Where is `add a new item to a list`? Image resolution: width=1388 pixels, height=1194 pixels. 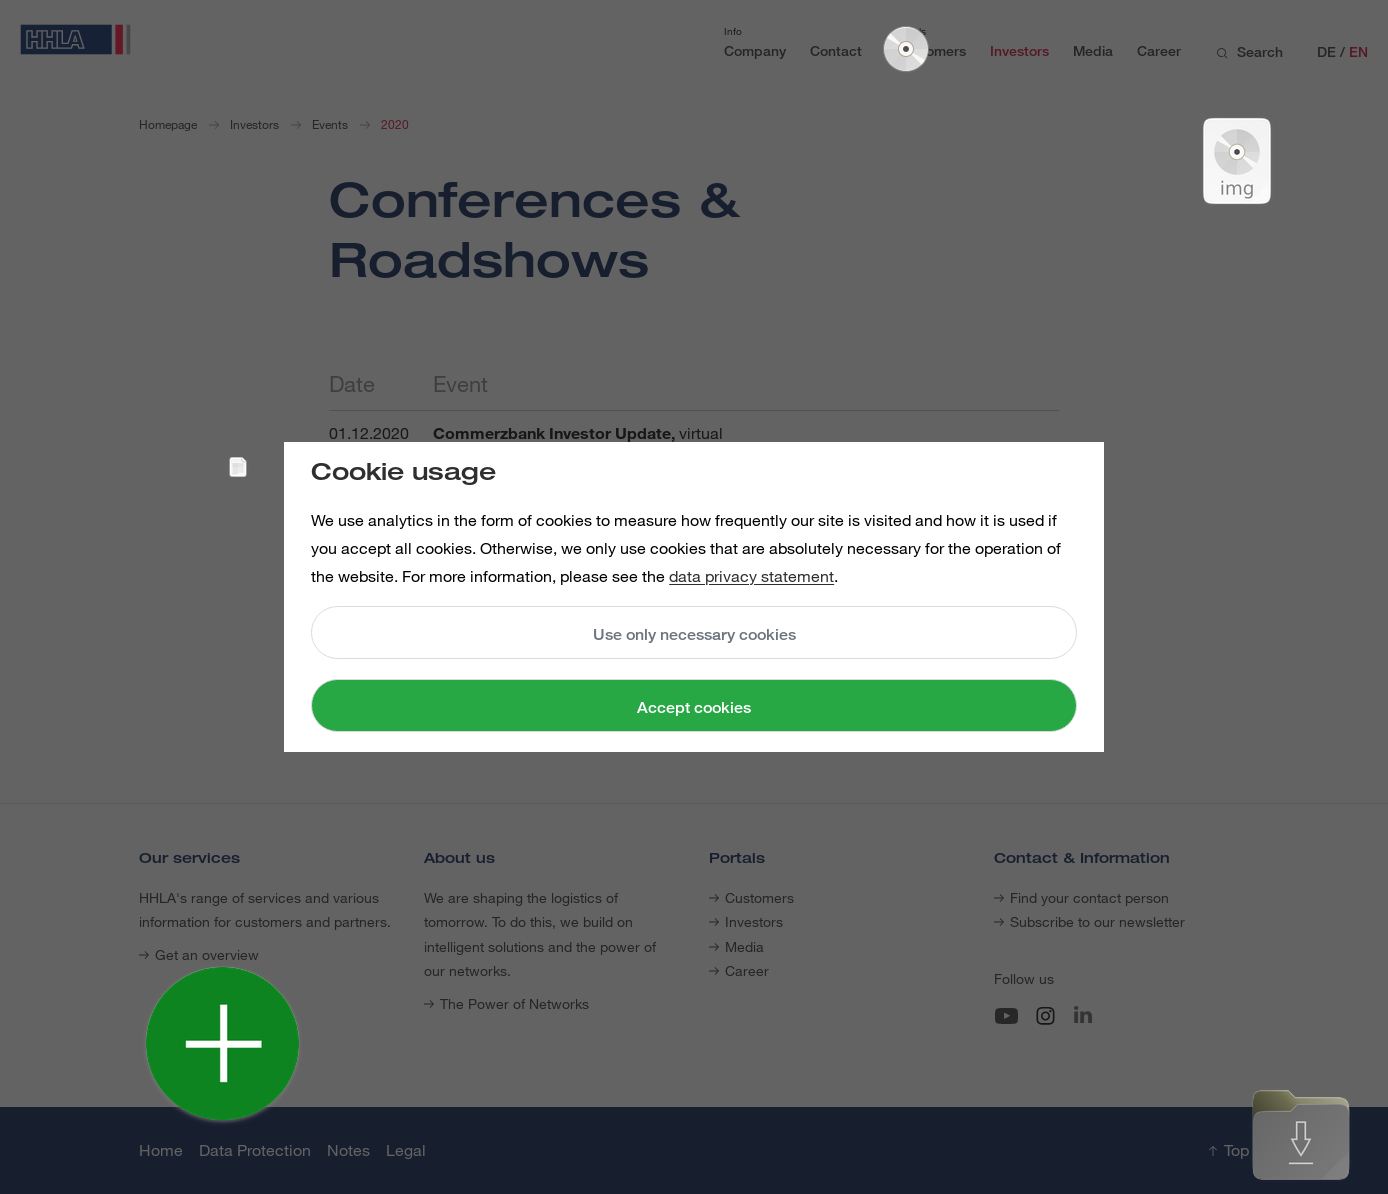
add a new item to a list is located at coordinates (222, 1043).